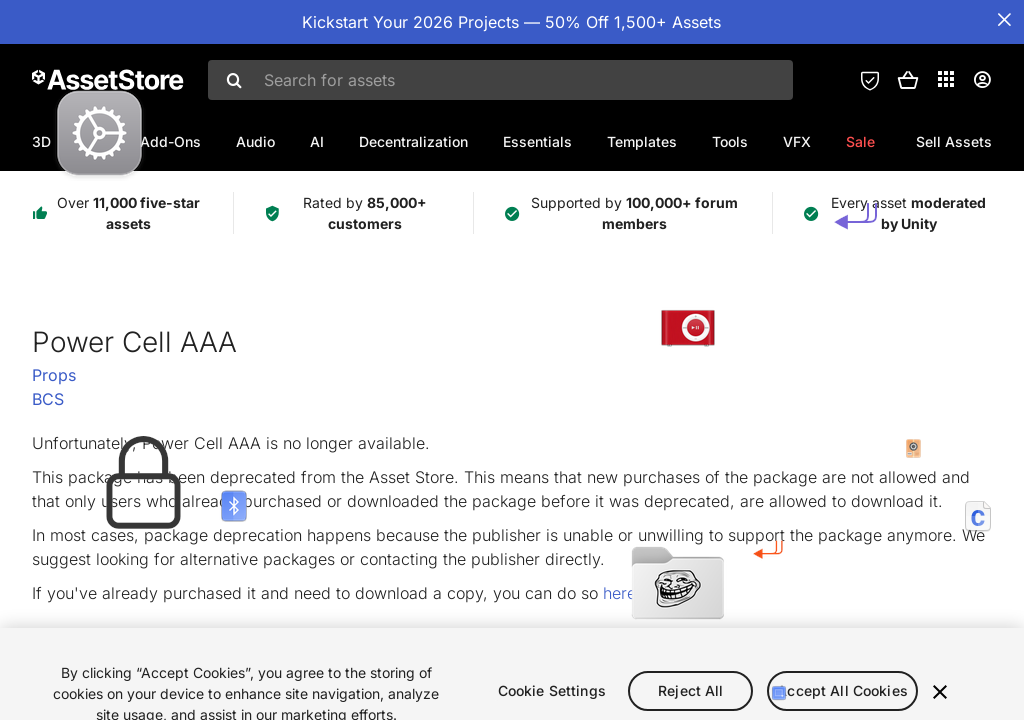 The width and height of the screenshot is (1024, 720). What do you see at coordinates (143, 485) in the screenshot?
I see `access screen lock settings` at bounding box center [143, 485].